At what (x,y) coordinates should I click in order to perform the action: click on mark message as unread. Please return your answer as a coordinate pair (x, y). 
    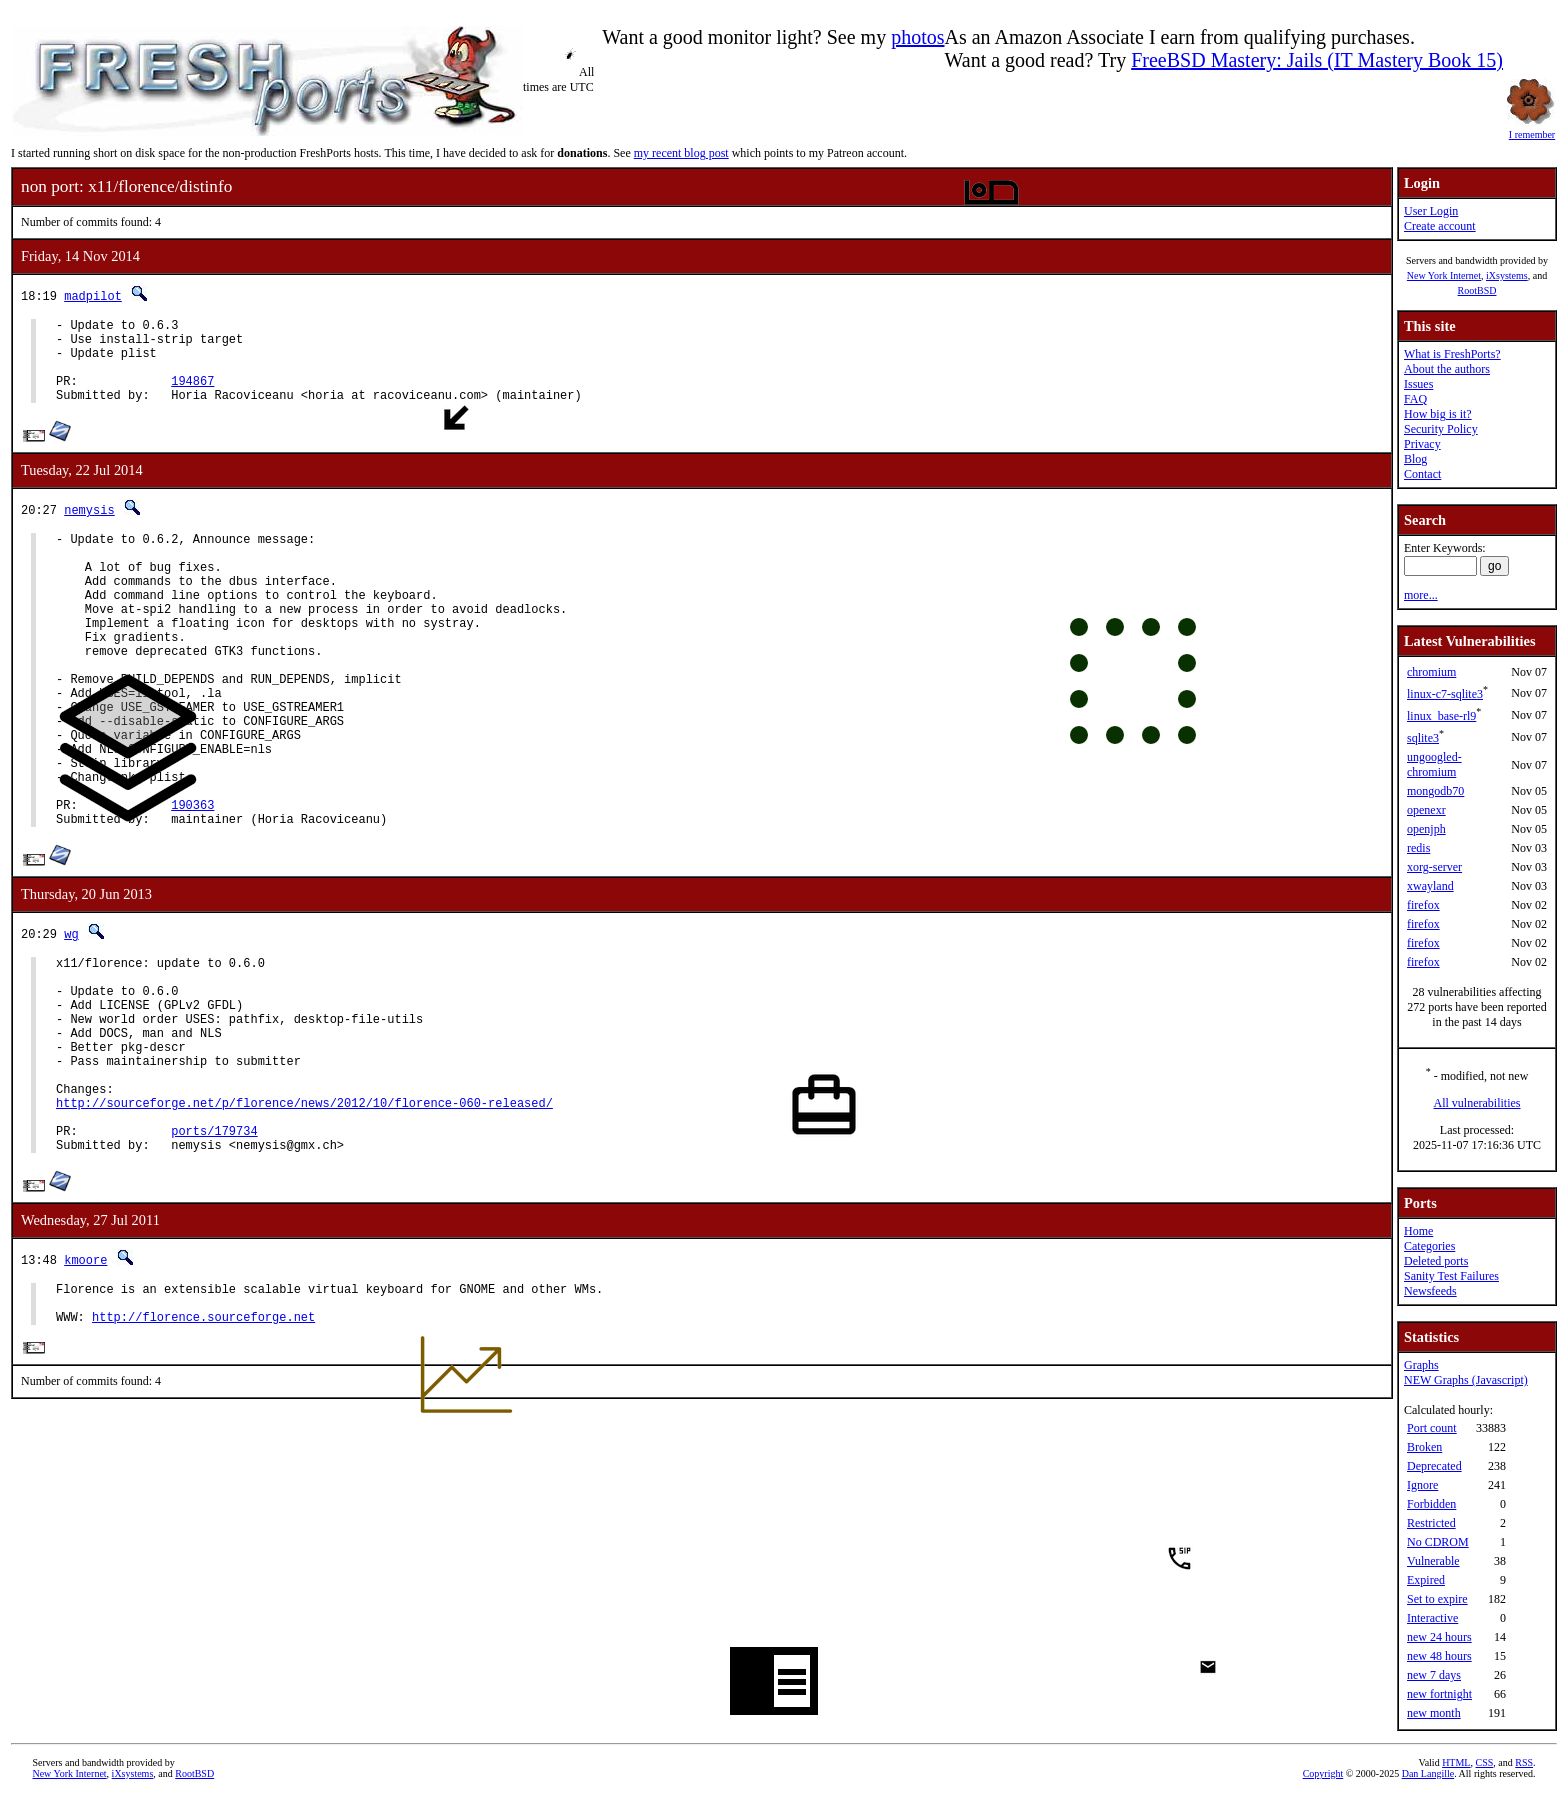
    Looking at the image, I should click on (1208, 1667).